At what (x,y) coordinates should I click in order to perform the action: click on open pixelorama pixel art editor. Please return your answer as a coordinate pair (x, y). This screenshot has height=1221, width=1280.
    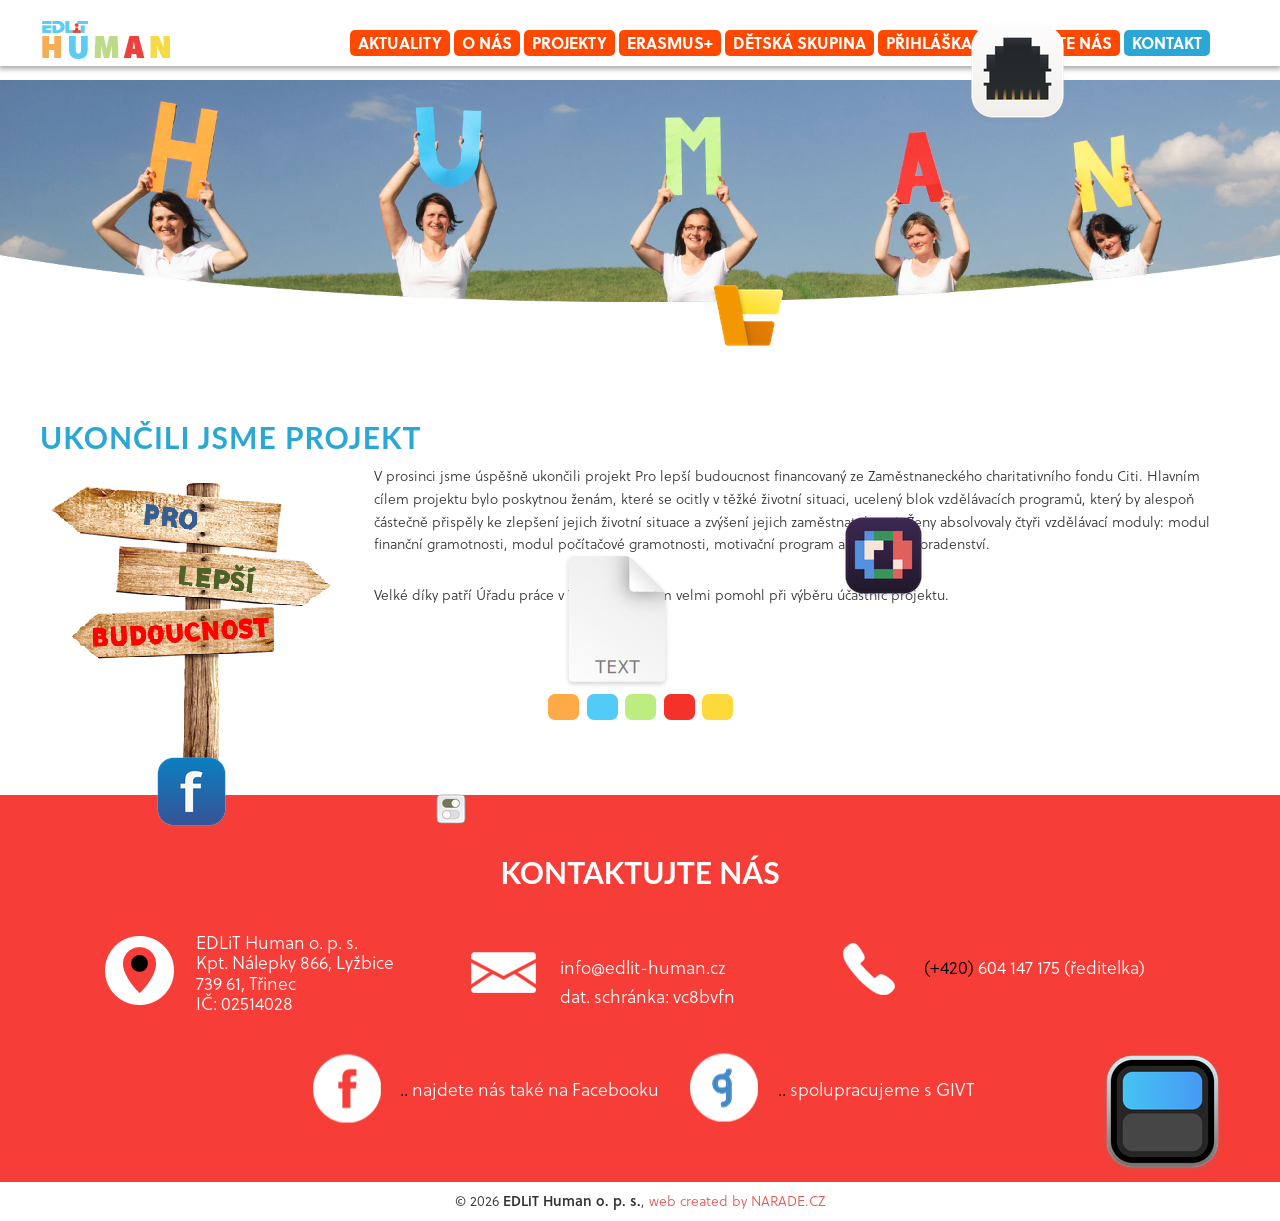
    Looking at the image, I should click on (883, 555).